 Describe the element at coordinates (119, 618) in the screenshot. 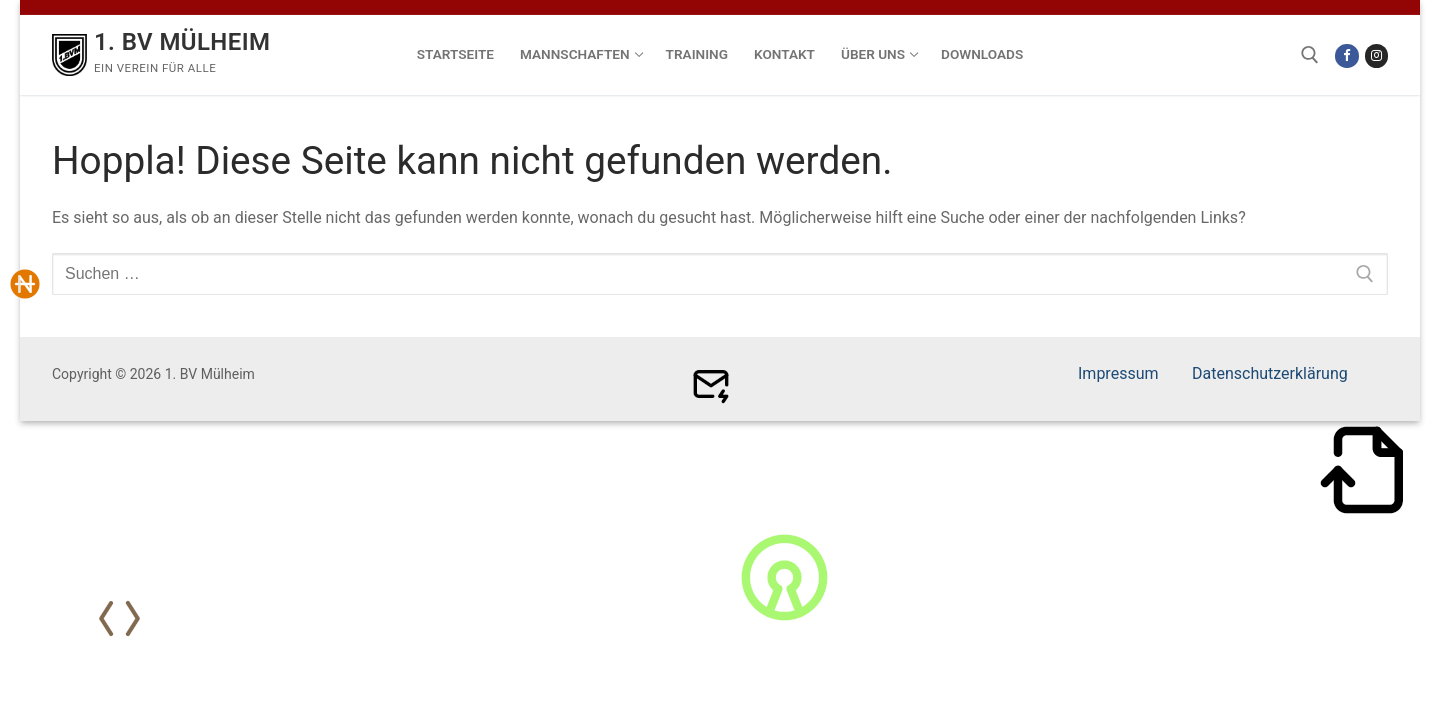

I see `view or edit source code` at that location.